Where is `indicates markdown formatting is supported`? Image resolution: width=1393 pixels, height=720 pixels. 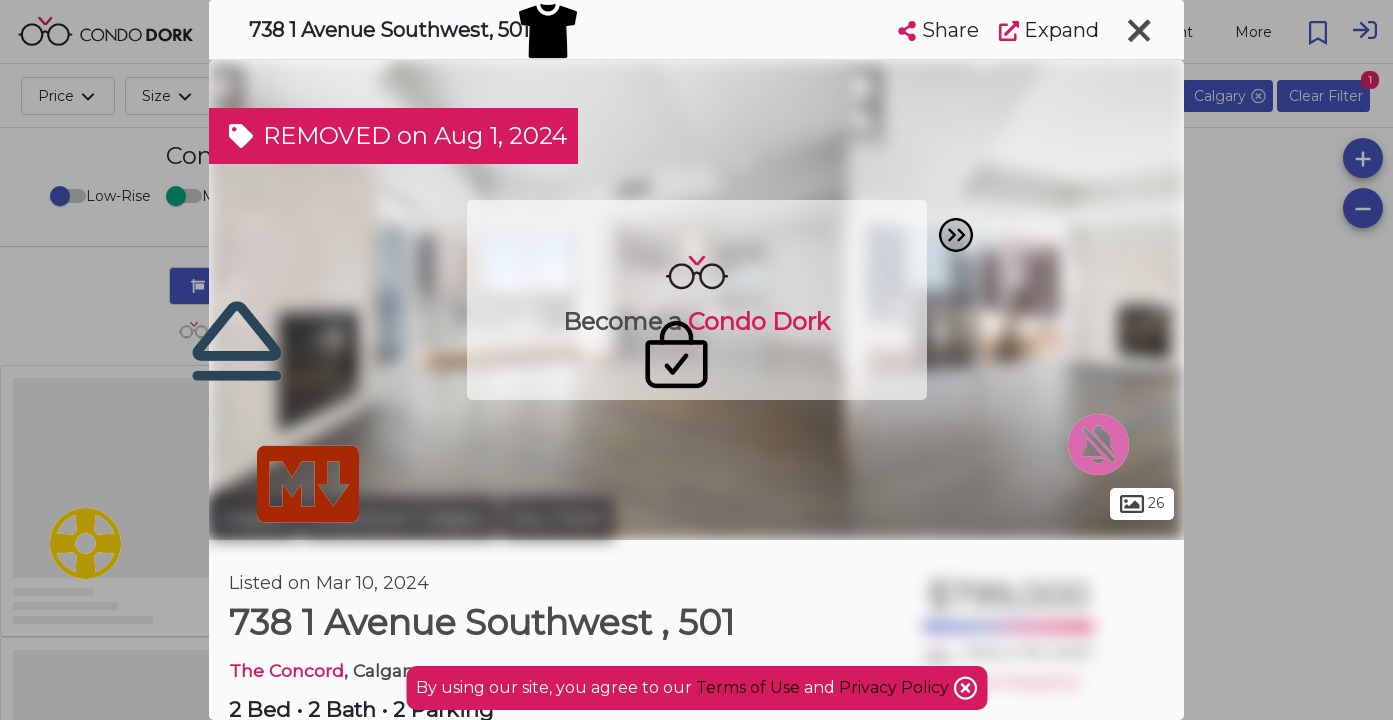 indicates markdown formatting is supported is located at coordinates (308, 484).